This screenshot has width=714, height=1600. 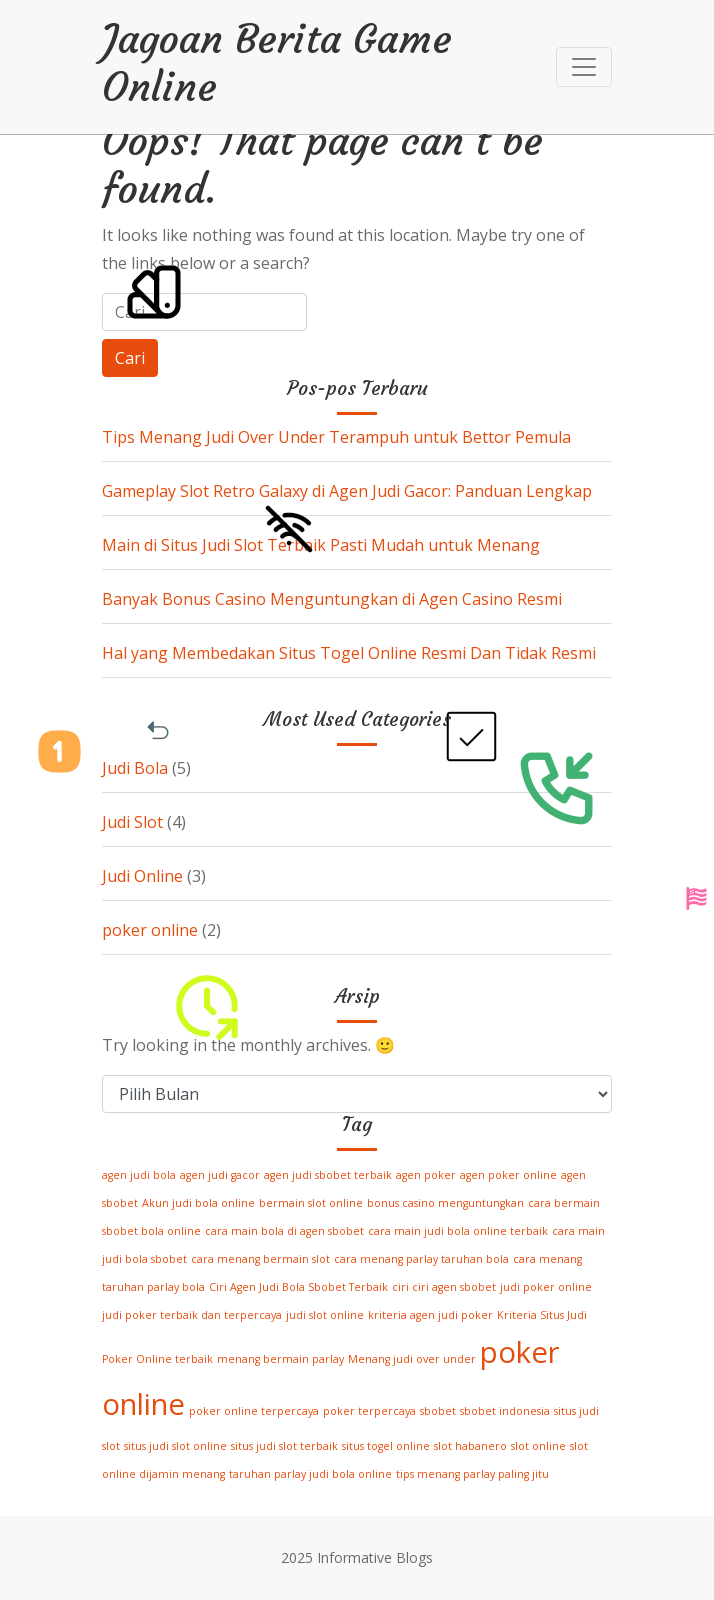 What do you see at coordinates (471, 736) in the screenshot?
I see `mark task as complete` at bounding box center [471, 736].